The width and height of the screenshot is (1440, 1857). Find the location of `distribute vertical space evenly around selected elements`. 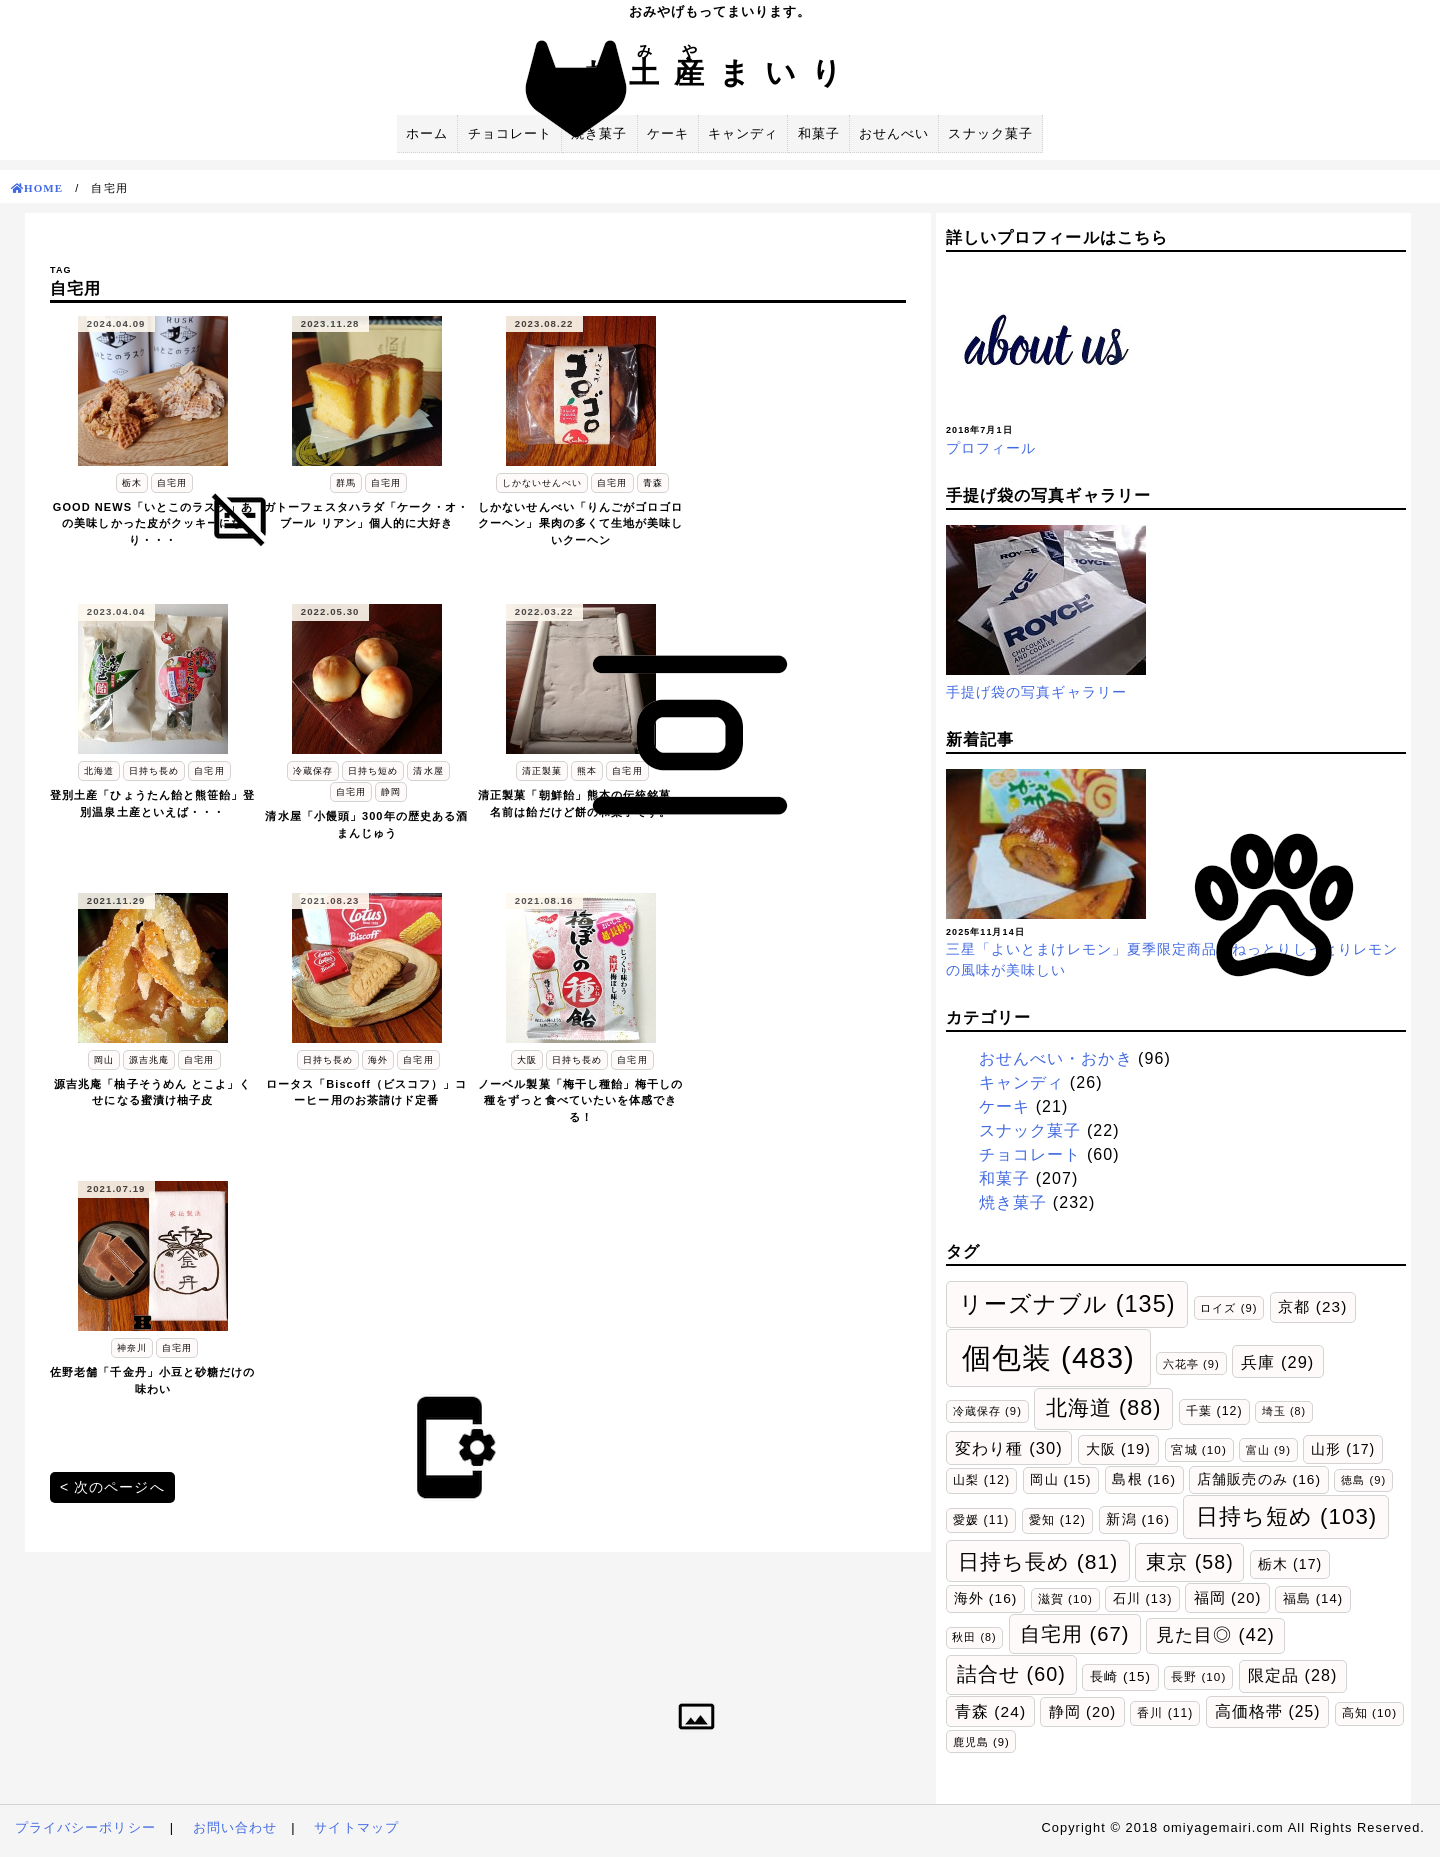

distribute vertical space evenly around selected elements is located at coordinates (690, 735).